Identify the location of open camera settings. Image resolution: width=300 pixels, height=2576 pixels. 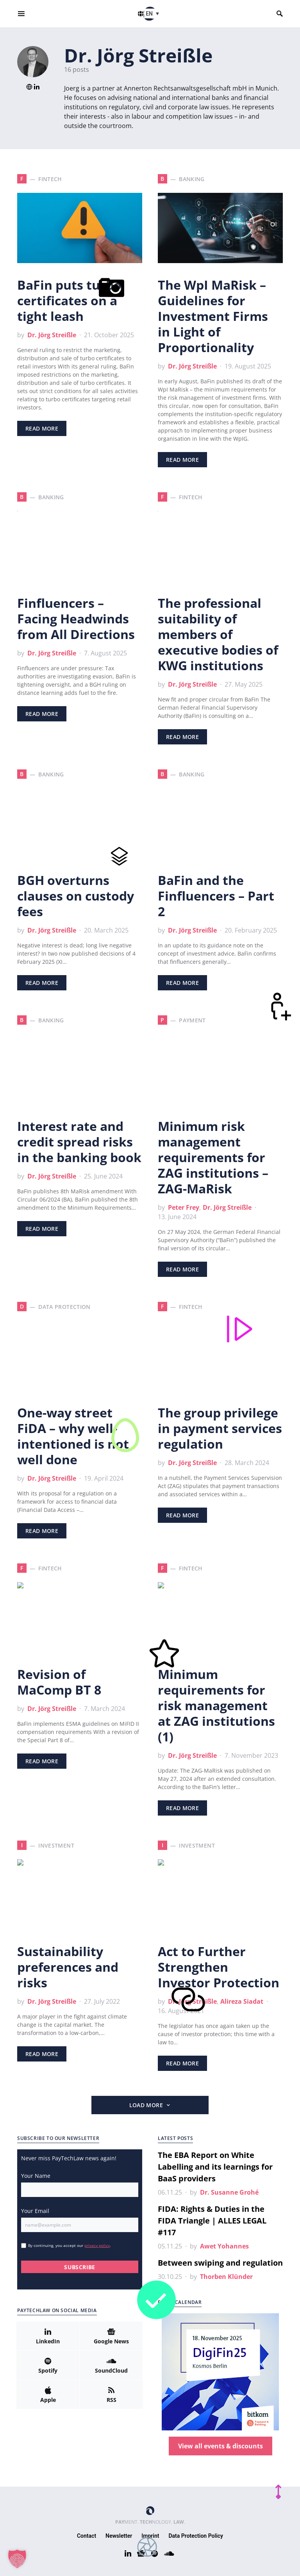
(147, 2547).